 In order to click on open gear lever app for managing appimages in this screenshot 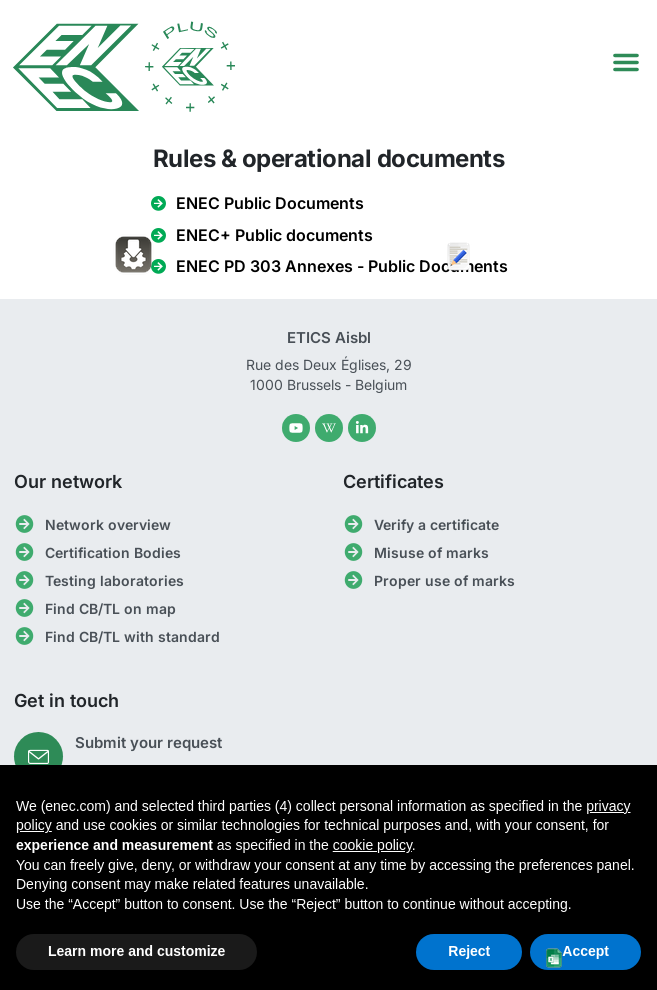, I will do `click(133, 254)`.